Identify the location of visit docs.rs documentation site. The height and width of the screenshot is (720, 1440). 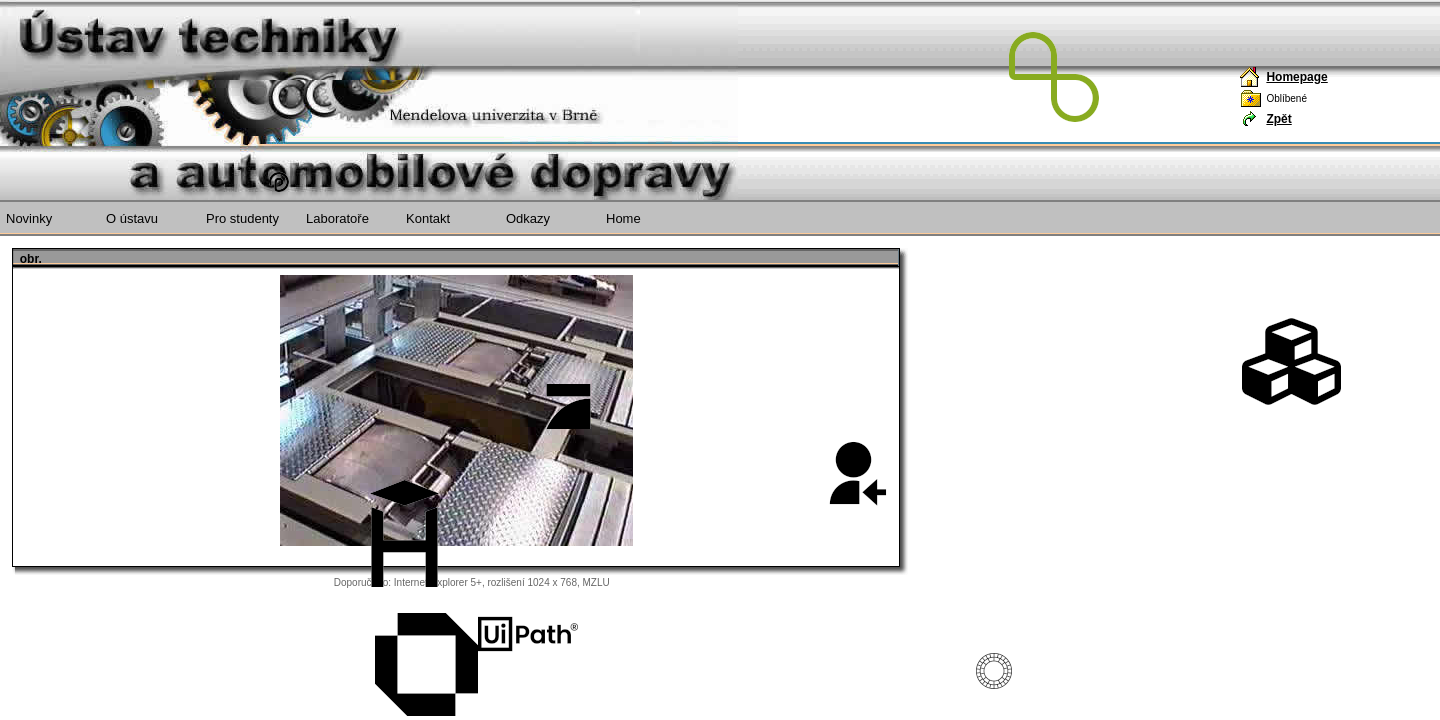
(1291, 361).